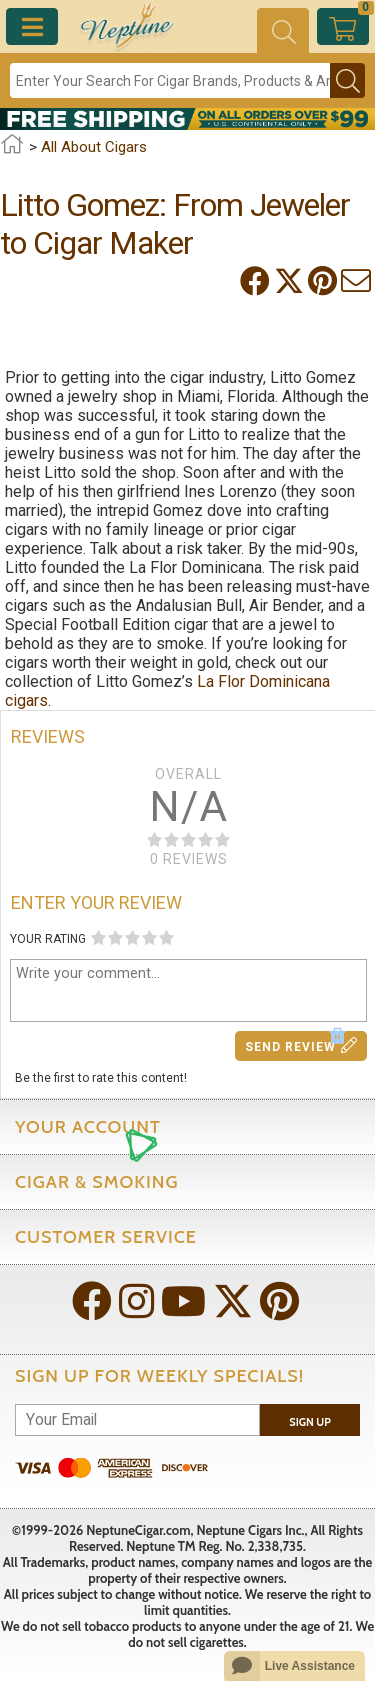  I want to click on open CiviCRM application, so click(141, 1145).